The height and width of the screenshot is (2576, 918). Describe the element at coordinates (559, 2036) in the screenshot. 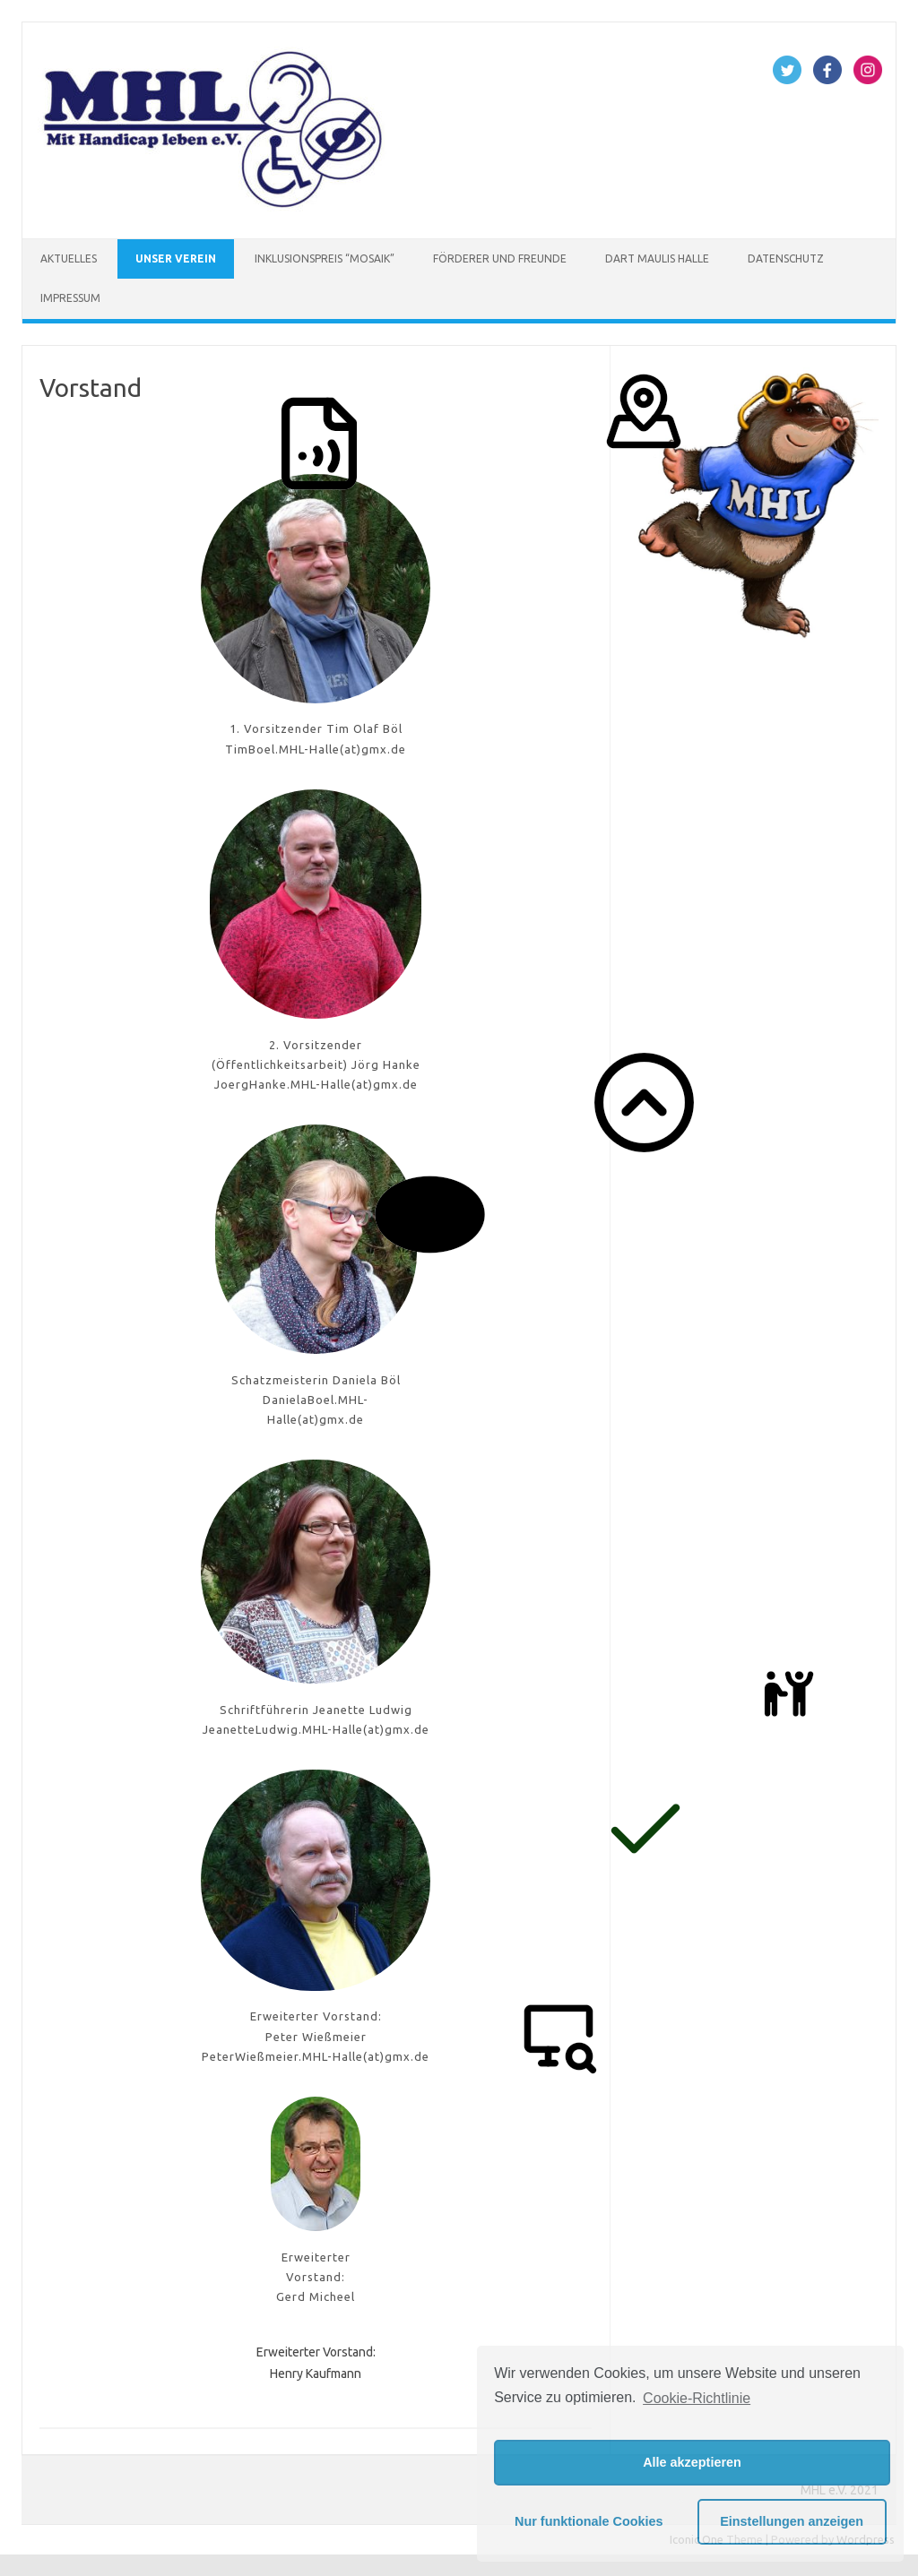

I see `search files on desktop computer` at that location.